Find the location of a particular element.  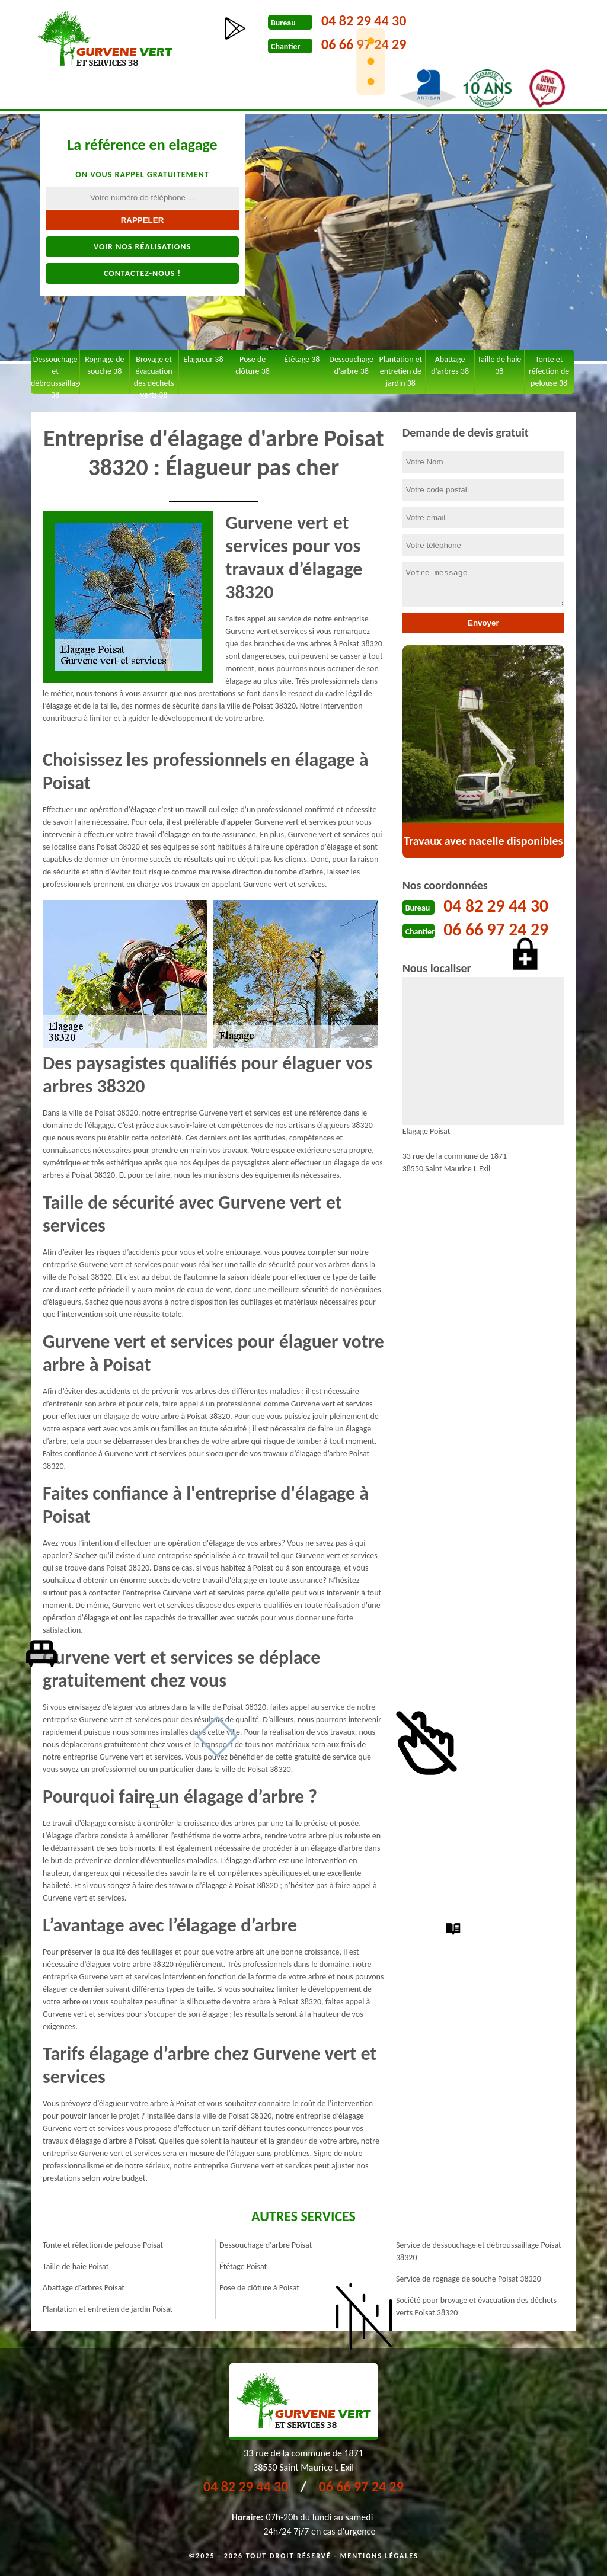

touch interaction disabled is located at coordinates (426, 1741).